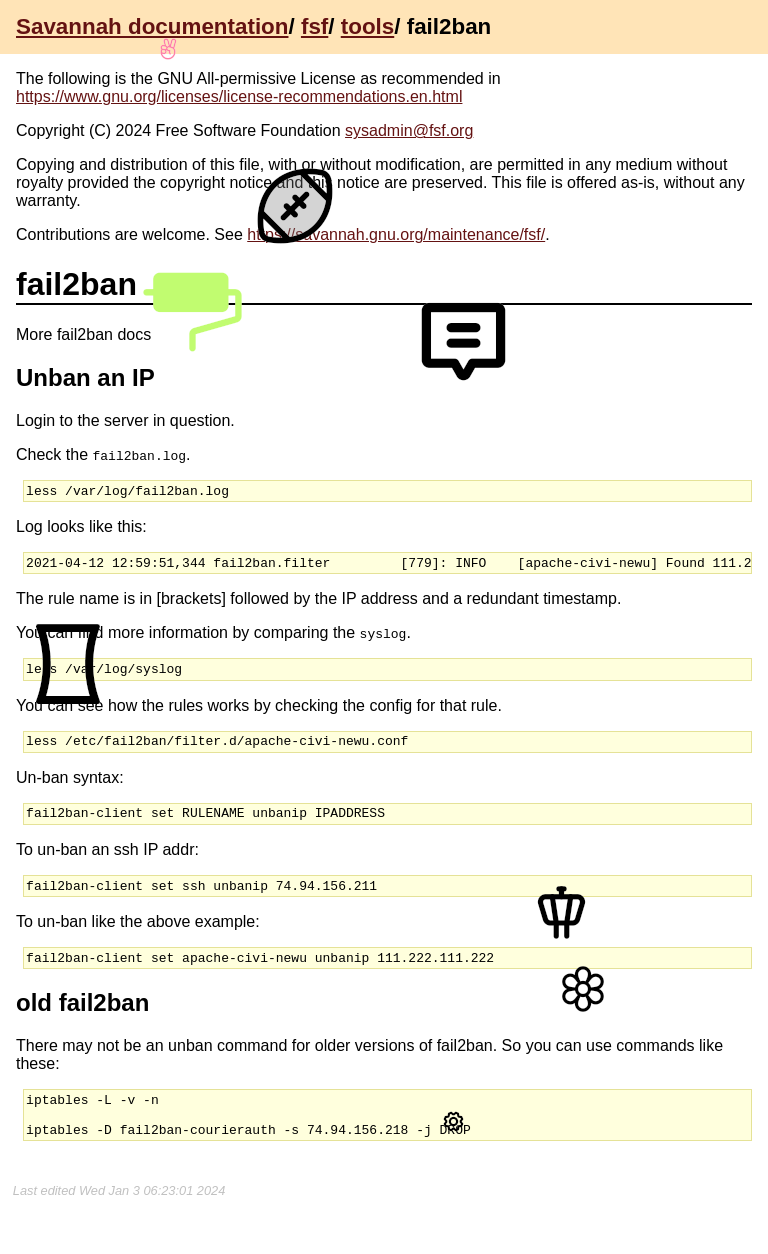  What do you see at coordinates (561, 912) in the screenshot?
I see `access air traffic control features` at bounding box center [561, 912].